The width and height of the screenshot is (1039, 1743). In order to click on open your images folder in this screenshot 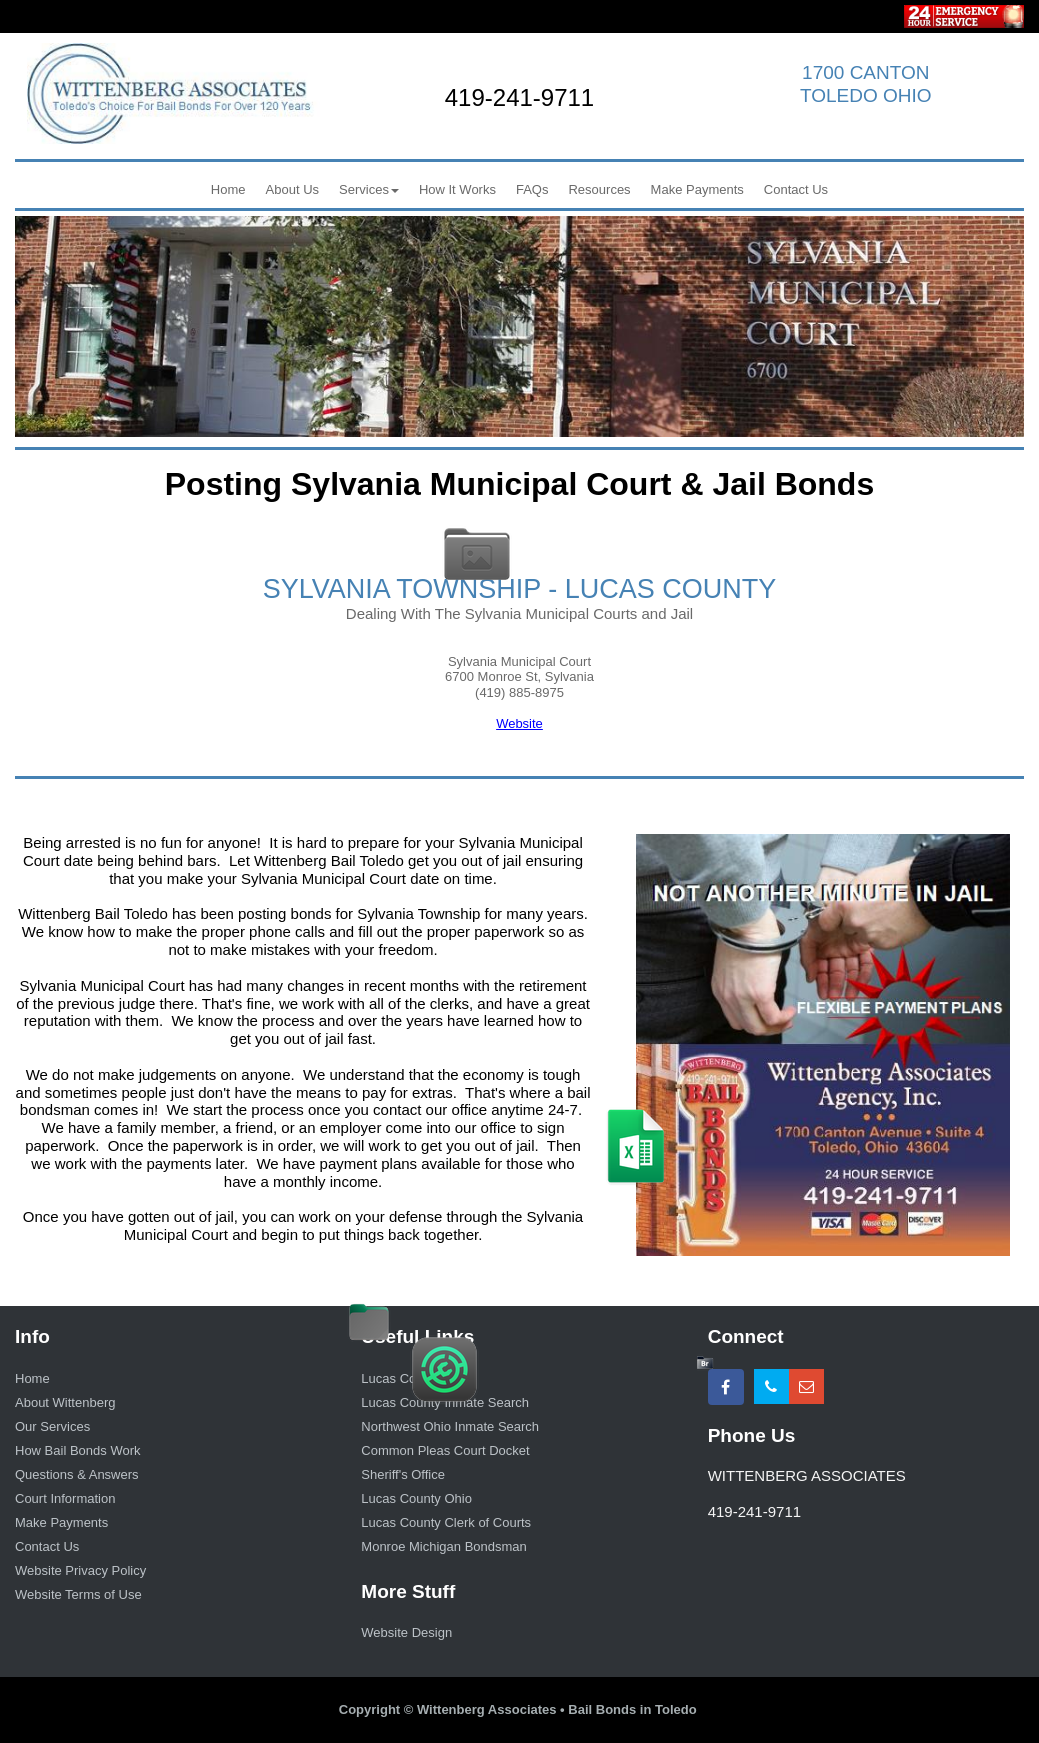, I will do `click(477, 554)`.